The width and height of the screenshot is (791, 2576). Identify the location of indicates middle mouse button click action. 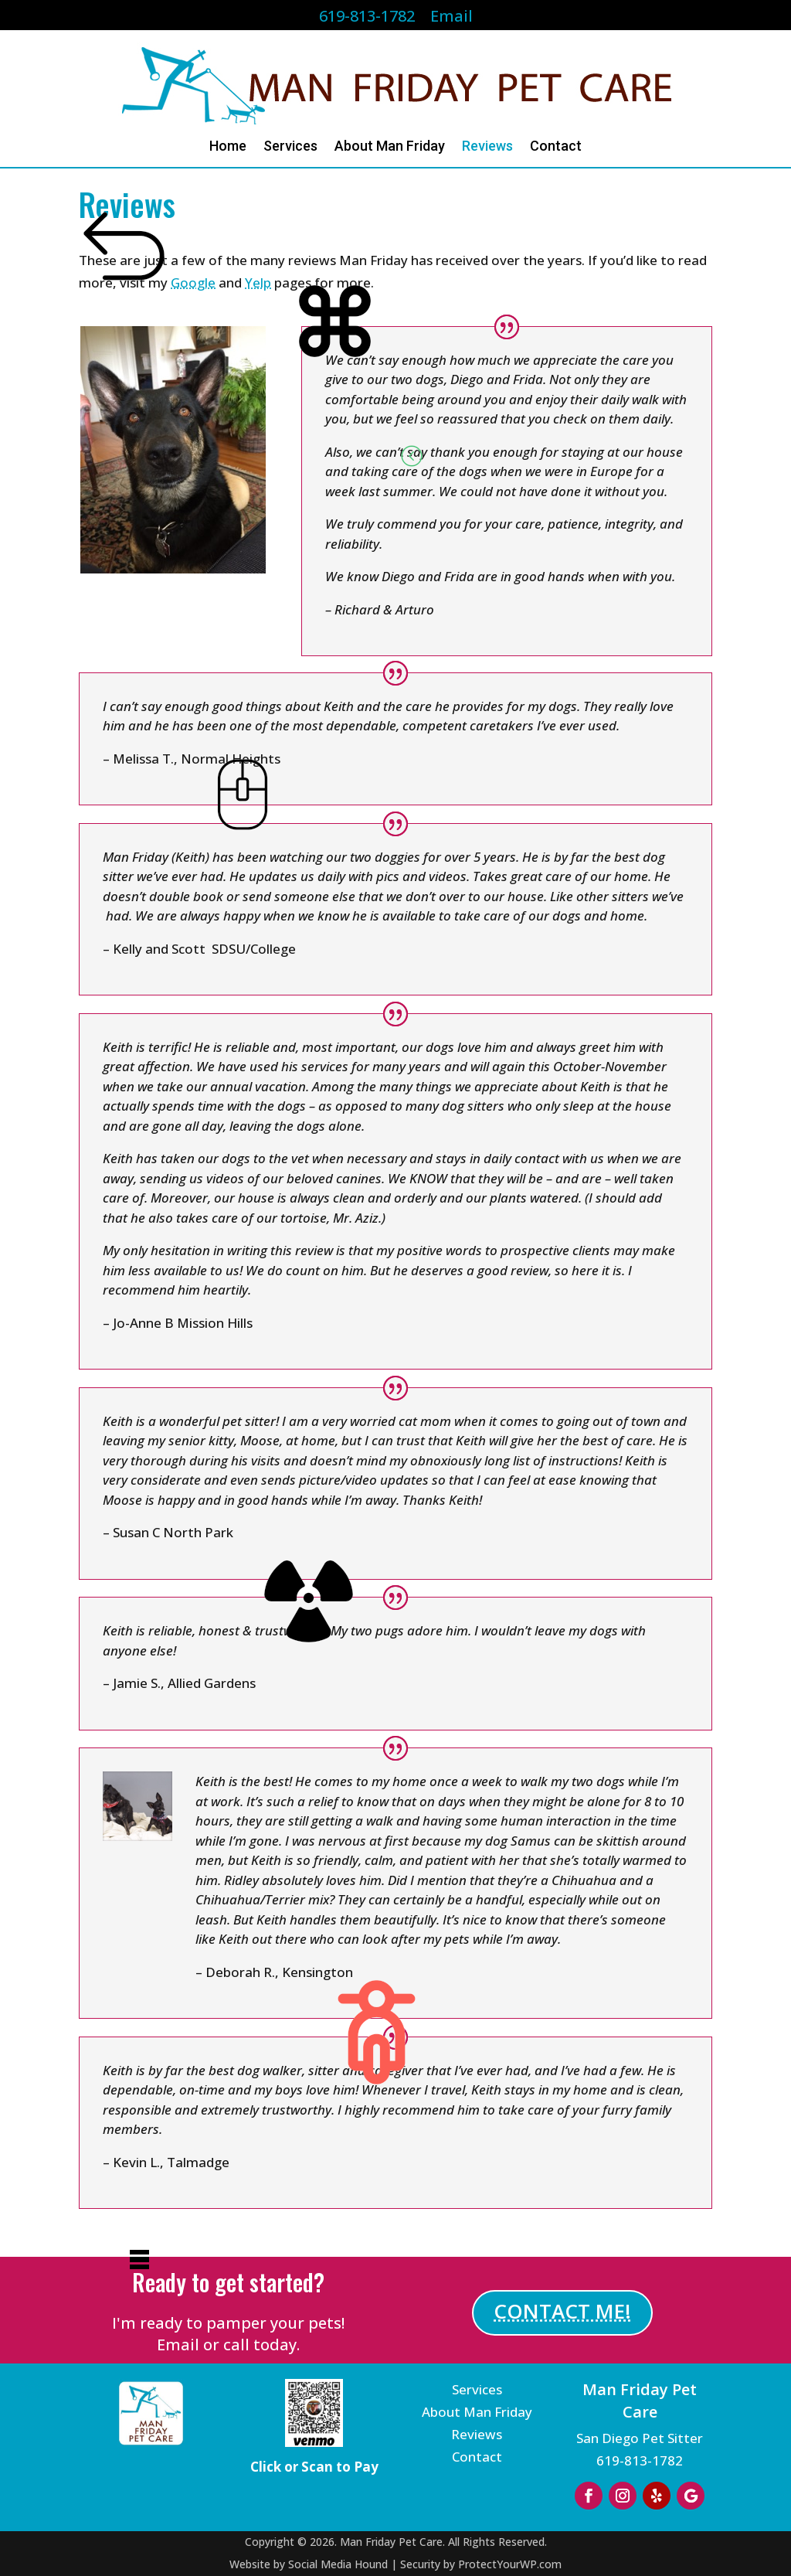
(243, 795).